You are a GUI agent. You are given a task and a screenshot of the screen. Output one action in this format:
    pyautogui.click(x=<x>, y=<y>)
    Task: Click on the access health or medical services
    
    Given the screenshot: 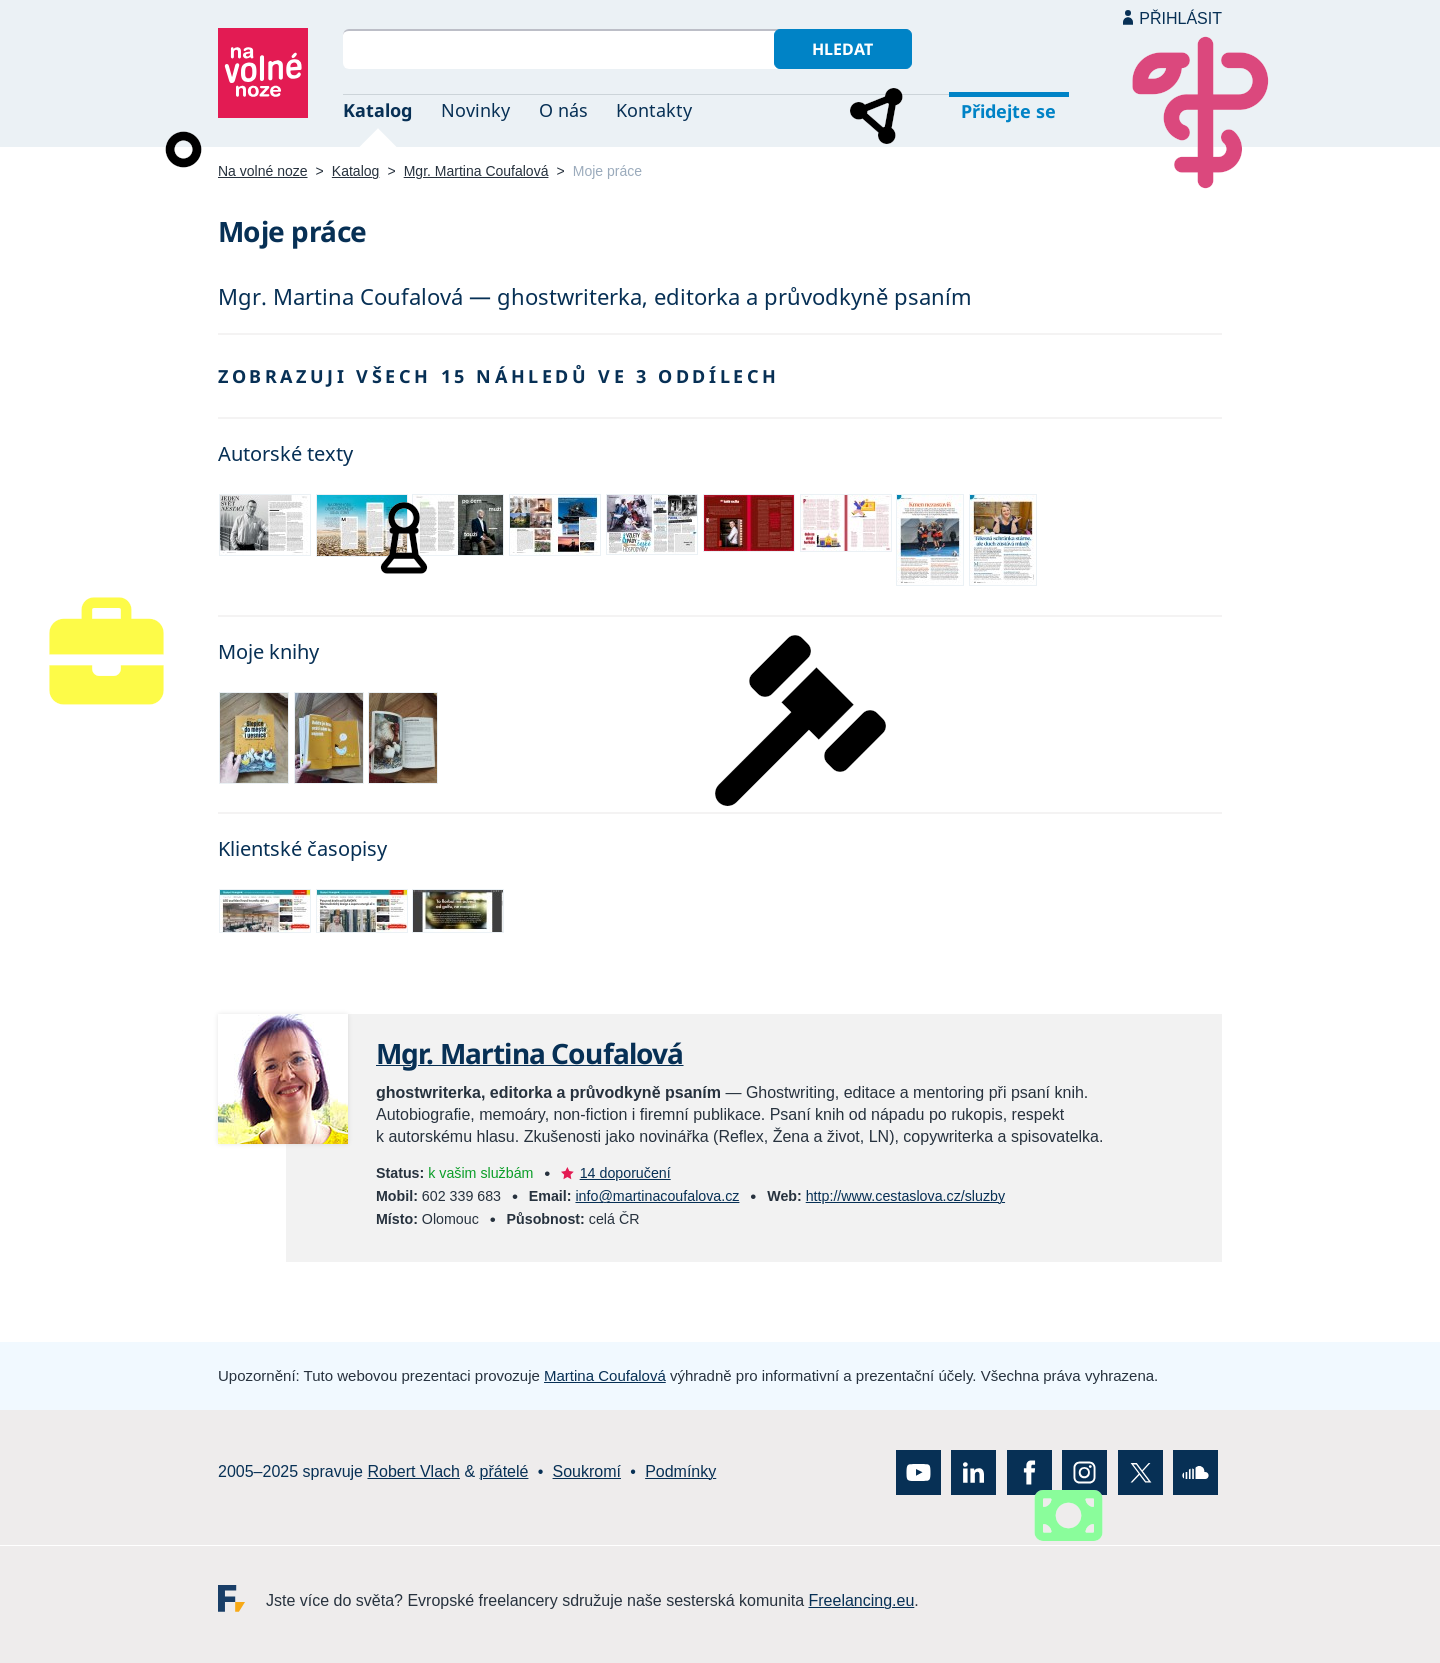 What is the action you would take?
    pyautogui.click(x=1205, y=112)
    